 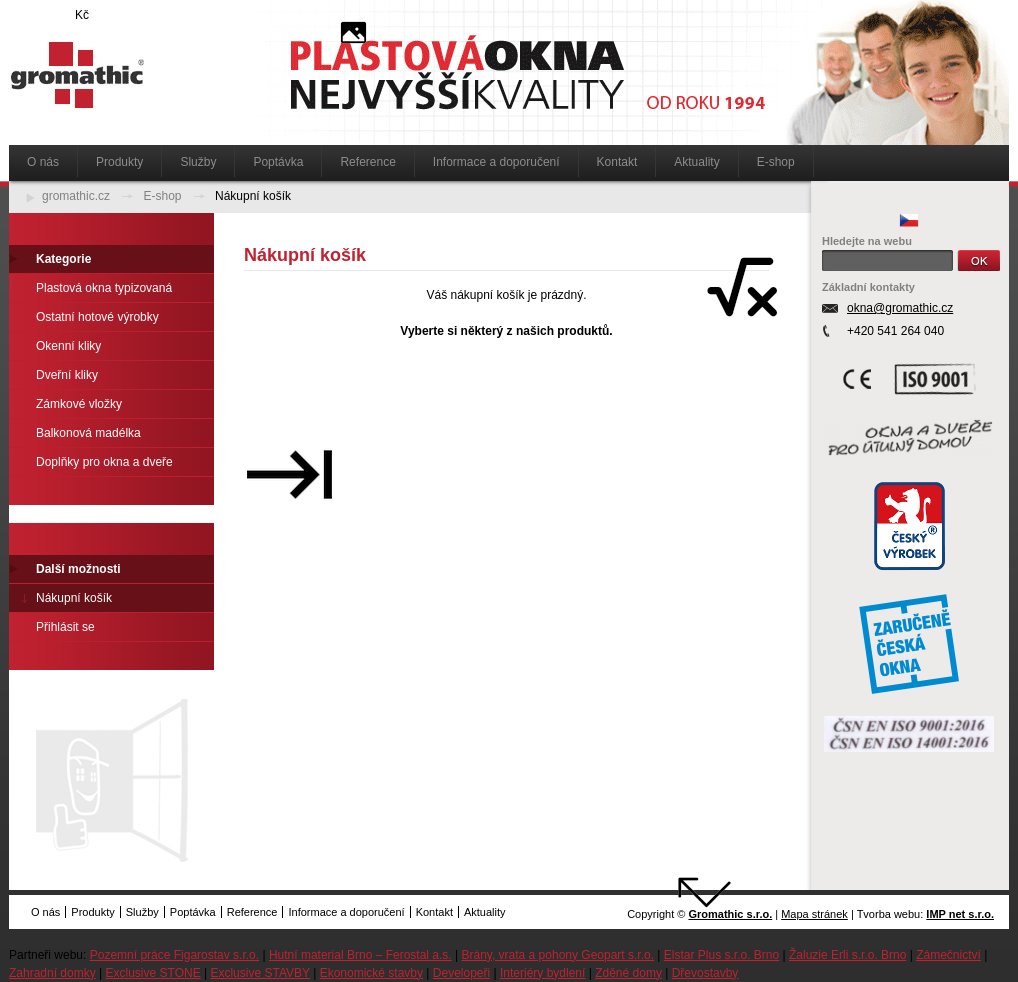 I want to click on view image or photo, so click(x=353, y=32).